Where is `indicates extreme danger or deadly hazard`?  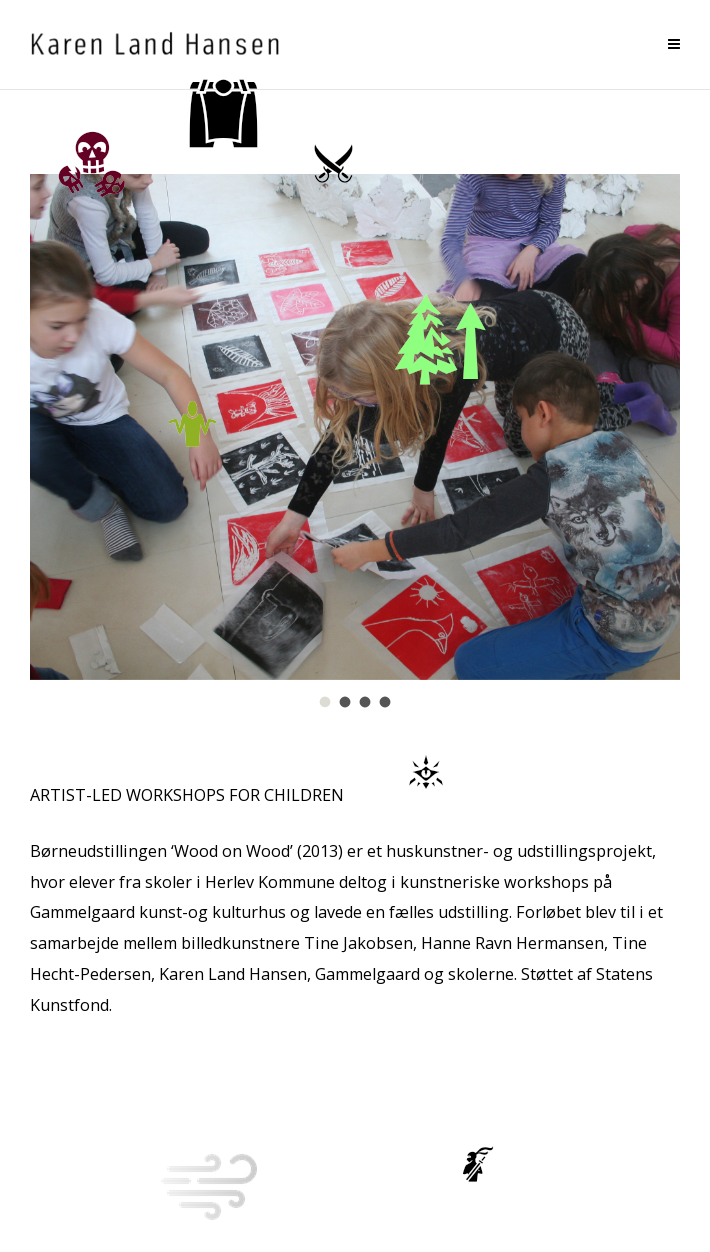
indicates extreme danger or deadly hazard is located at coordinates (91, 164).